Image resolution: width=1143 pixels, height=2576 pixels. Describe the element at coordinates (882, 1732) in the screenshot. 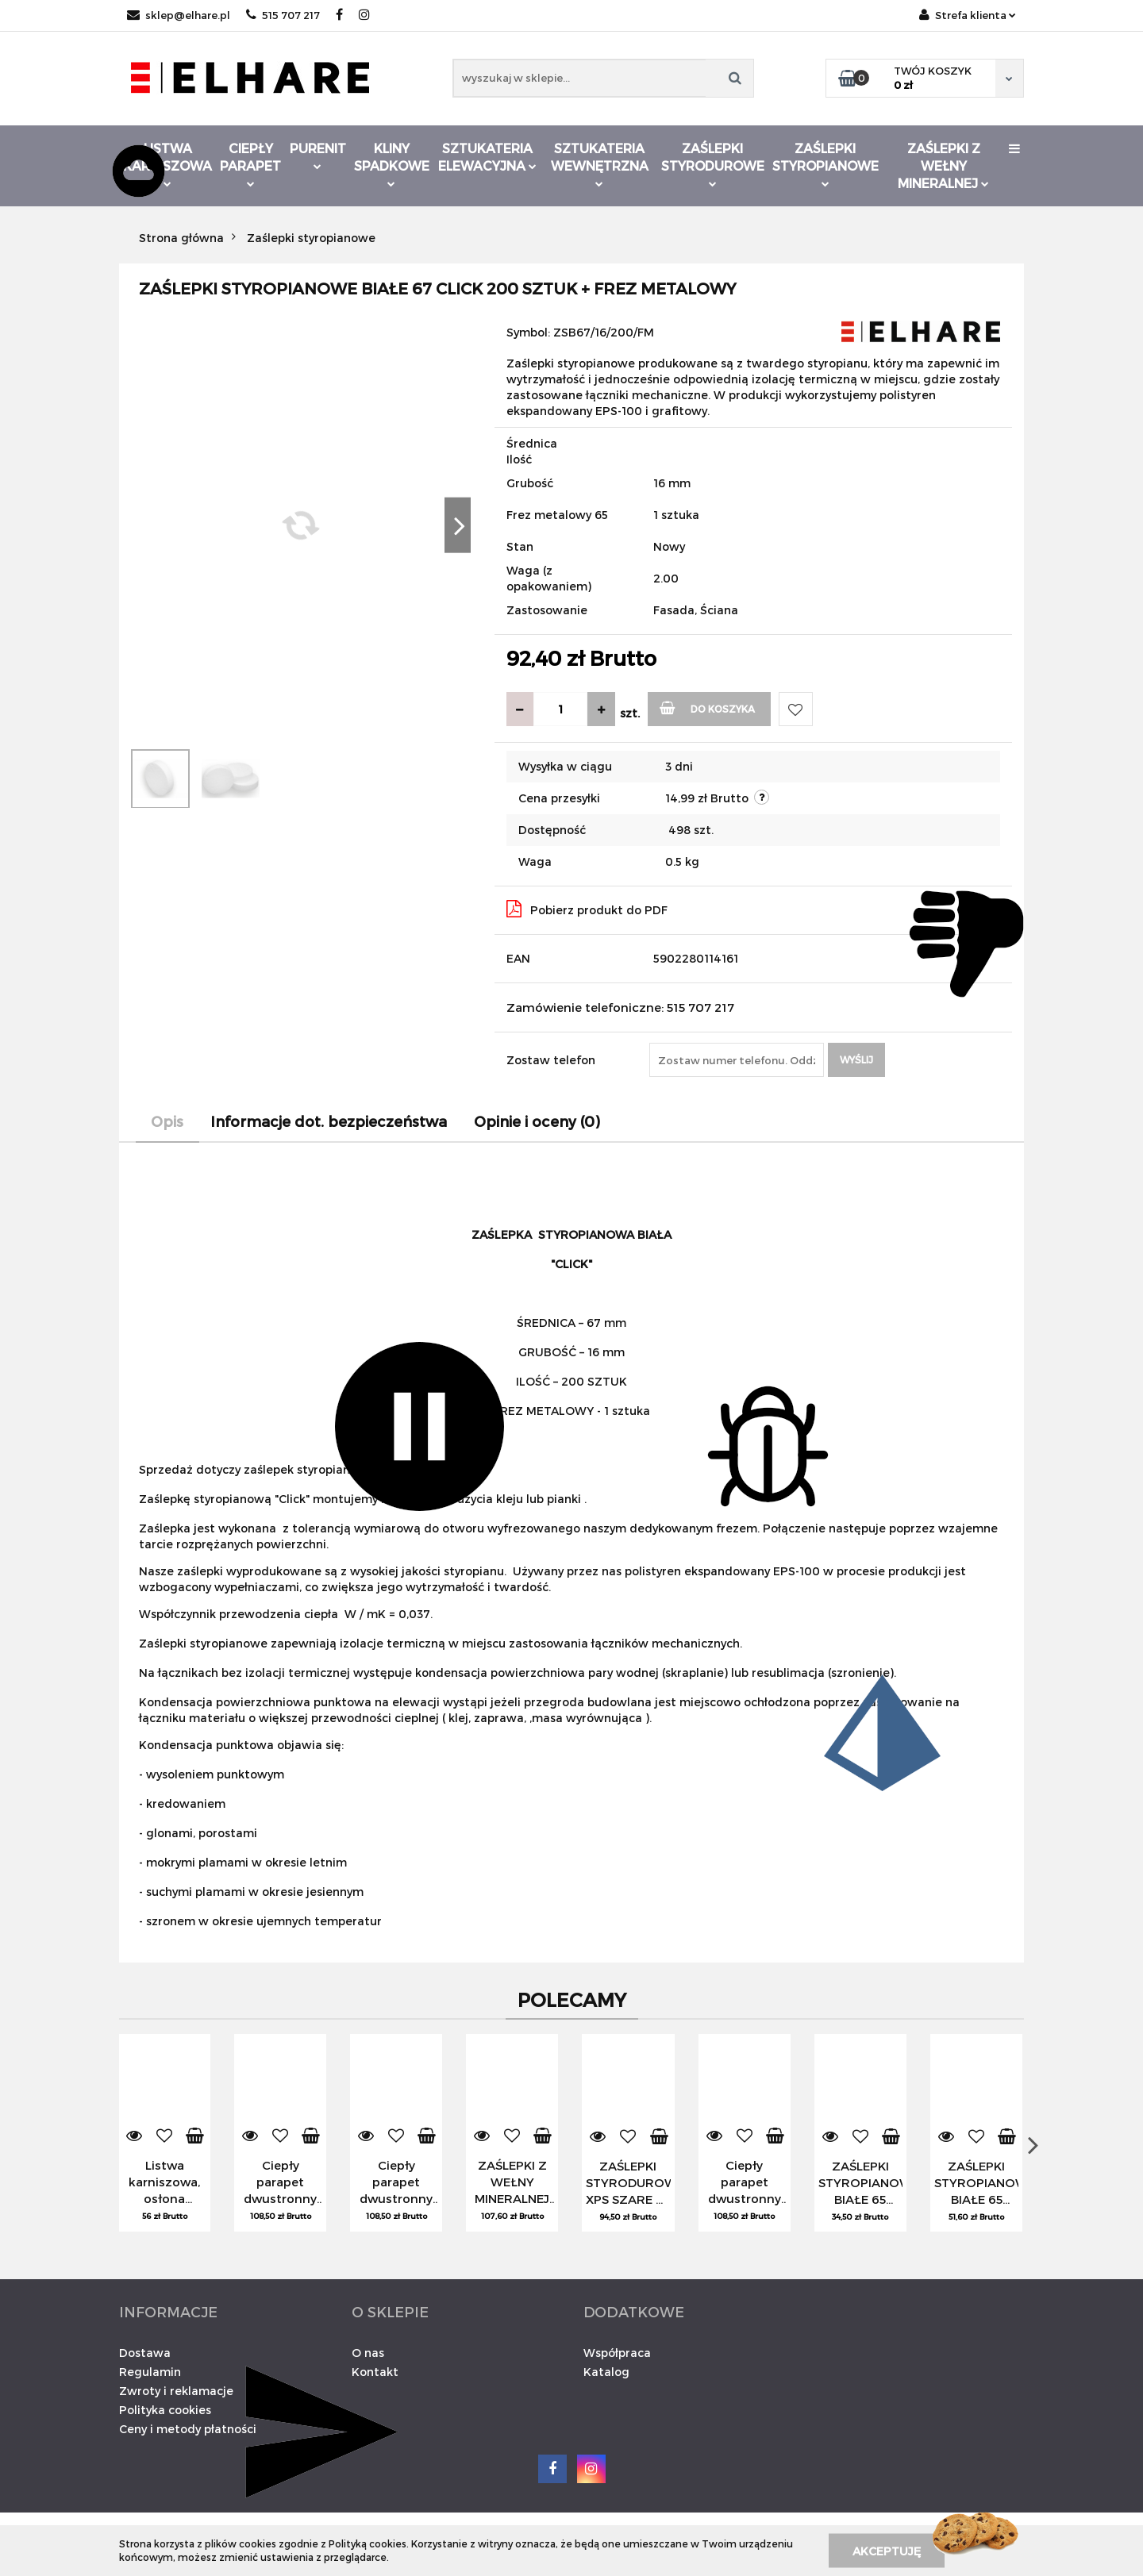

I see `access 3D modeling or rendering tools` at that location.